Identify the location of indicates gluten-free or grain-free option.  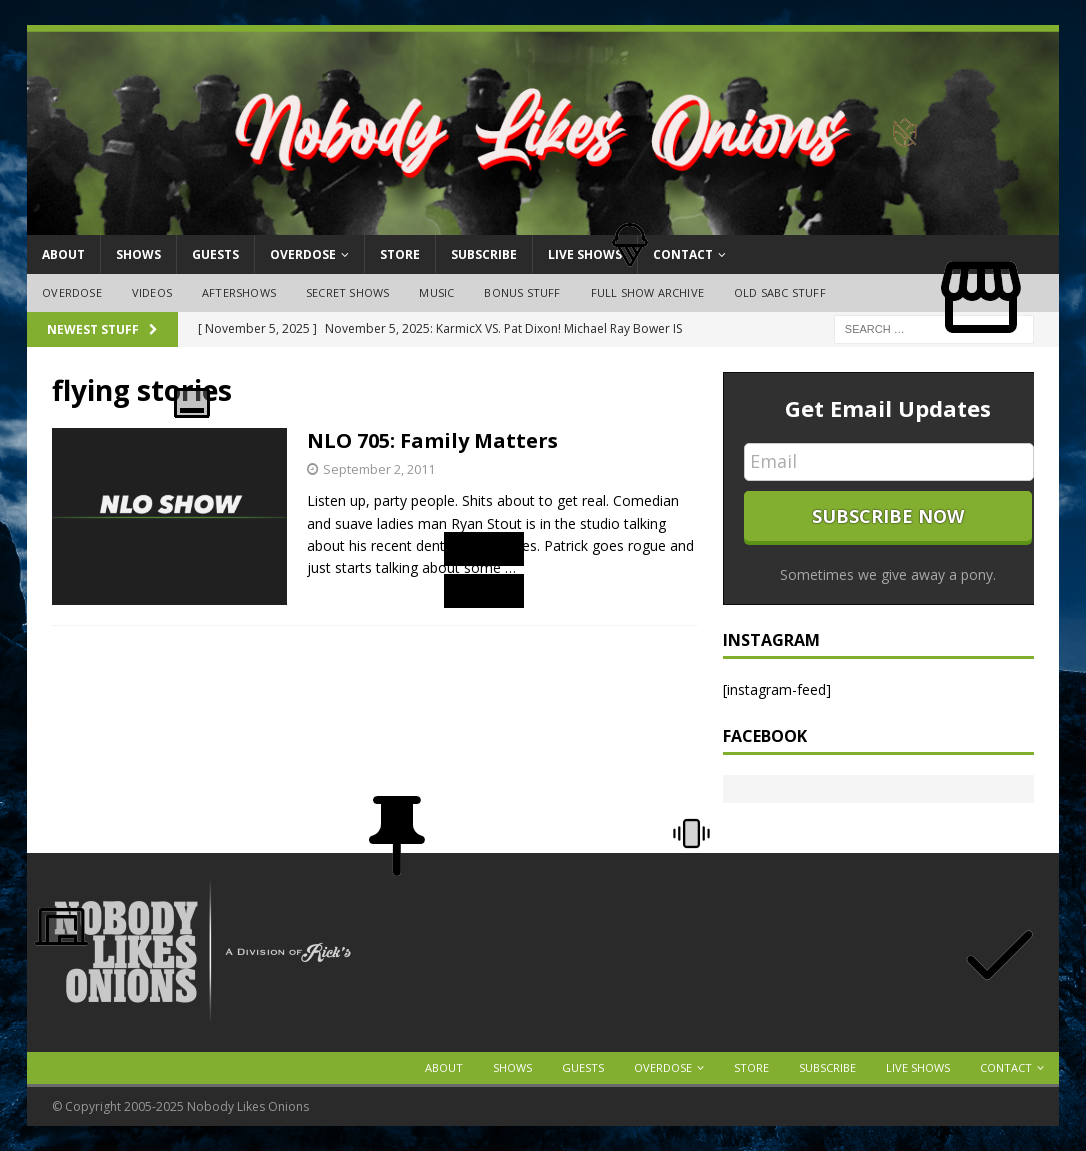
(905, 133).